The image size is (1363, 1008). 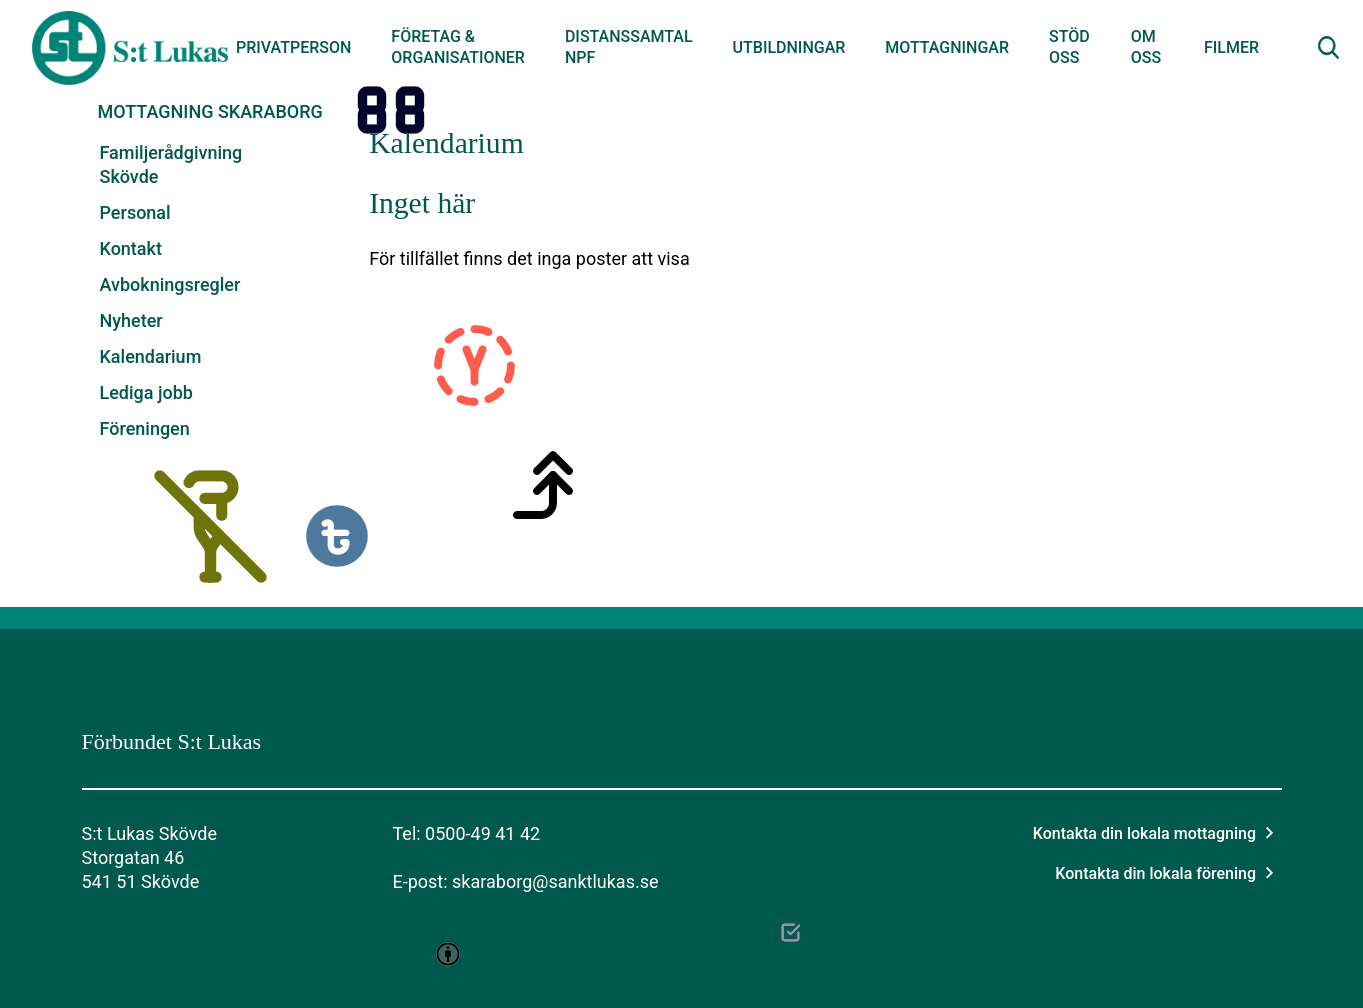 I want to click on bangladeshi taka currency indicator, so click(x=337, y=536).